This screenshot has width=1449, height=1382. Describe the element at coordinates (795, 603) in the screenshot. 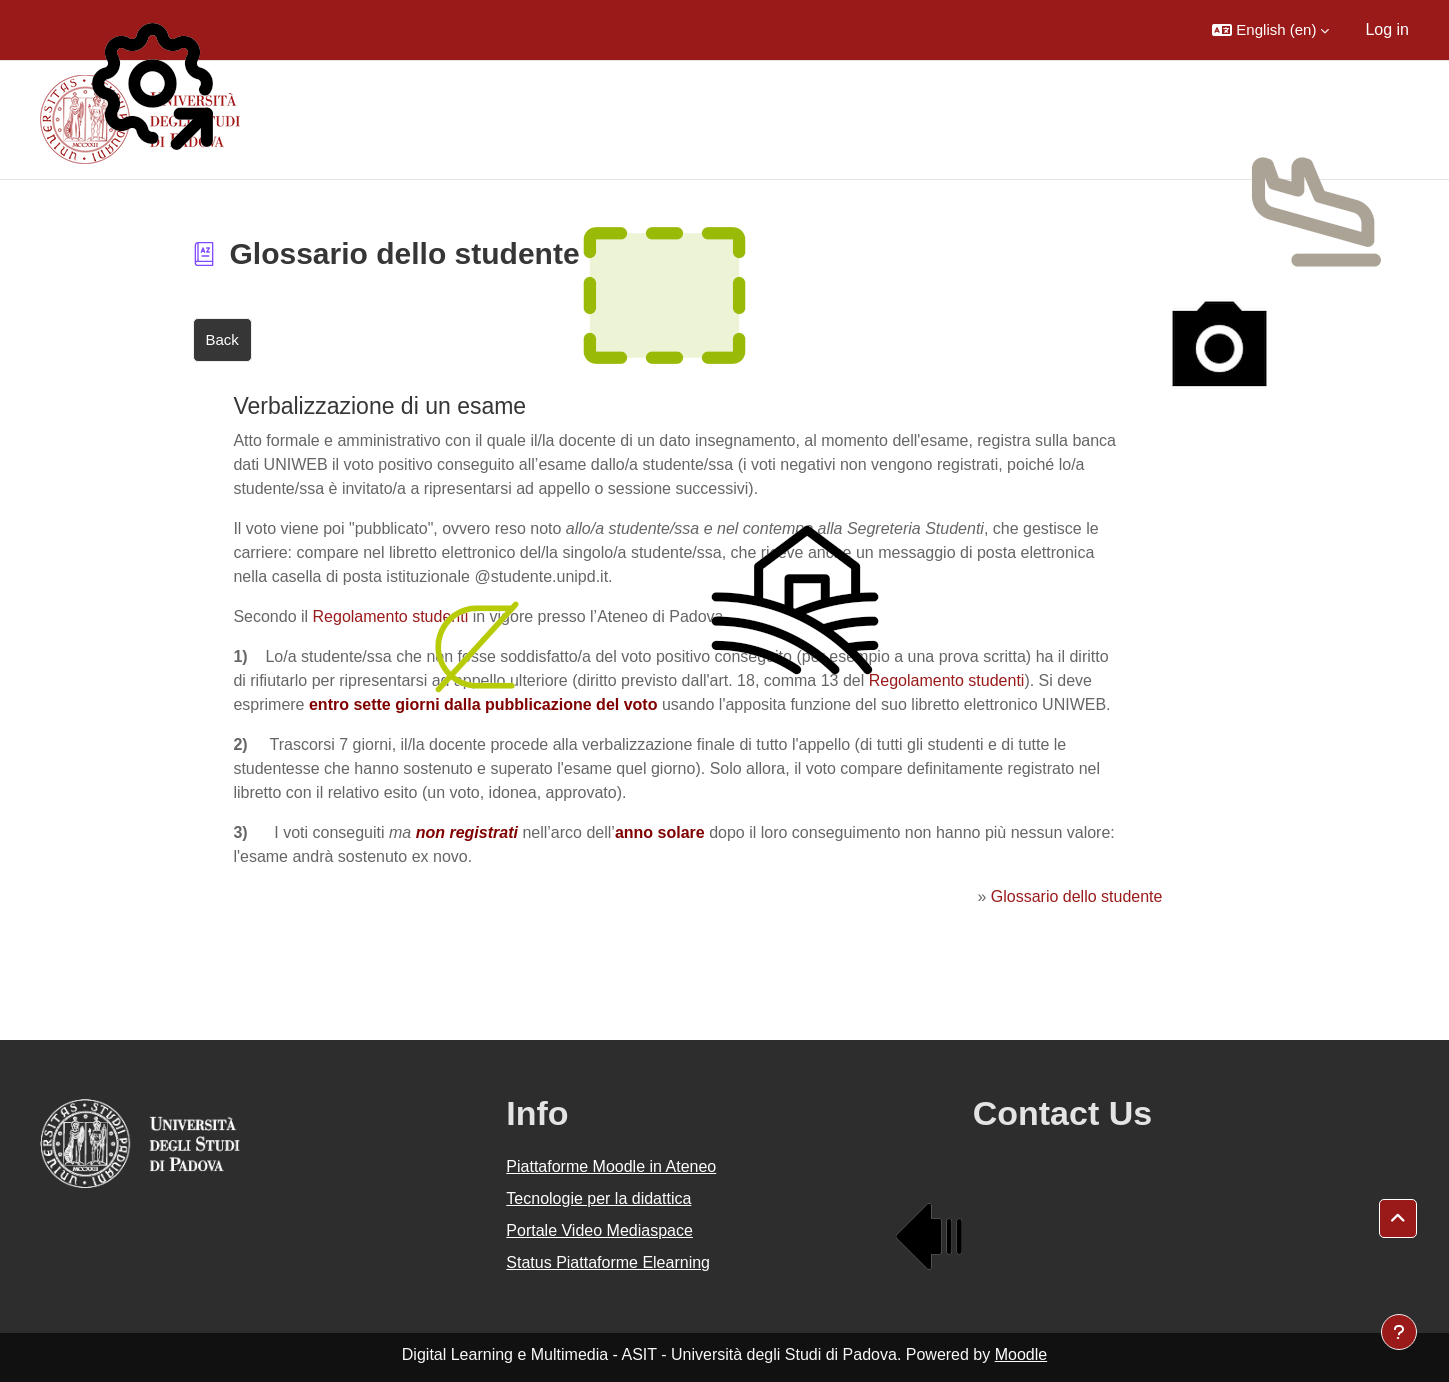

I see `access farm or agricultural settings` at that location.